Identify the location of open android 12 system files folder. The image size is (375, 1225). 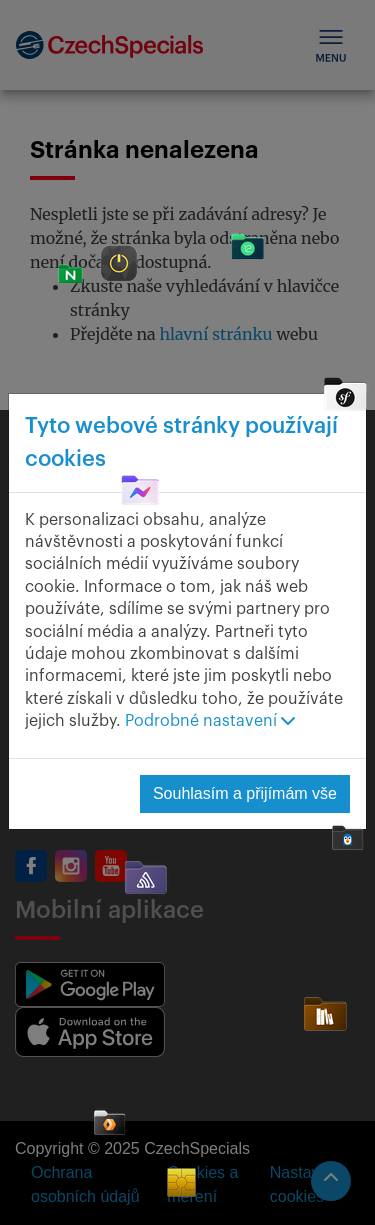
(247, 247).